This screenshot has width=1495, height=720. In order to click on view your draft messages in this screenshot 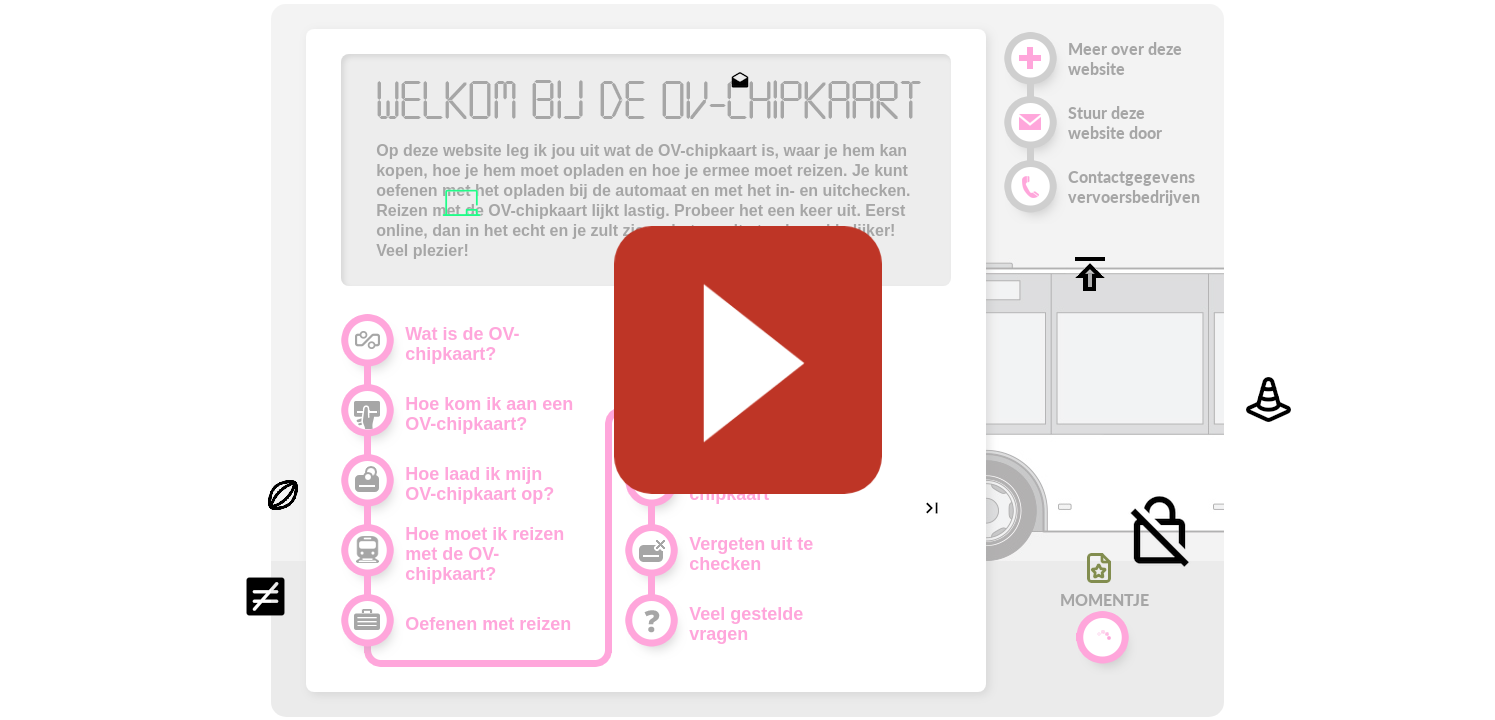, I will do `click(740, 81)`.